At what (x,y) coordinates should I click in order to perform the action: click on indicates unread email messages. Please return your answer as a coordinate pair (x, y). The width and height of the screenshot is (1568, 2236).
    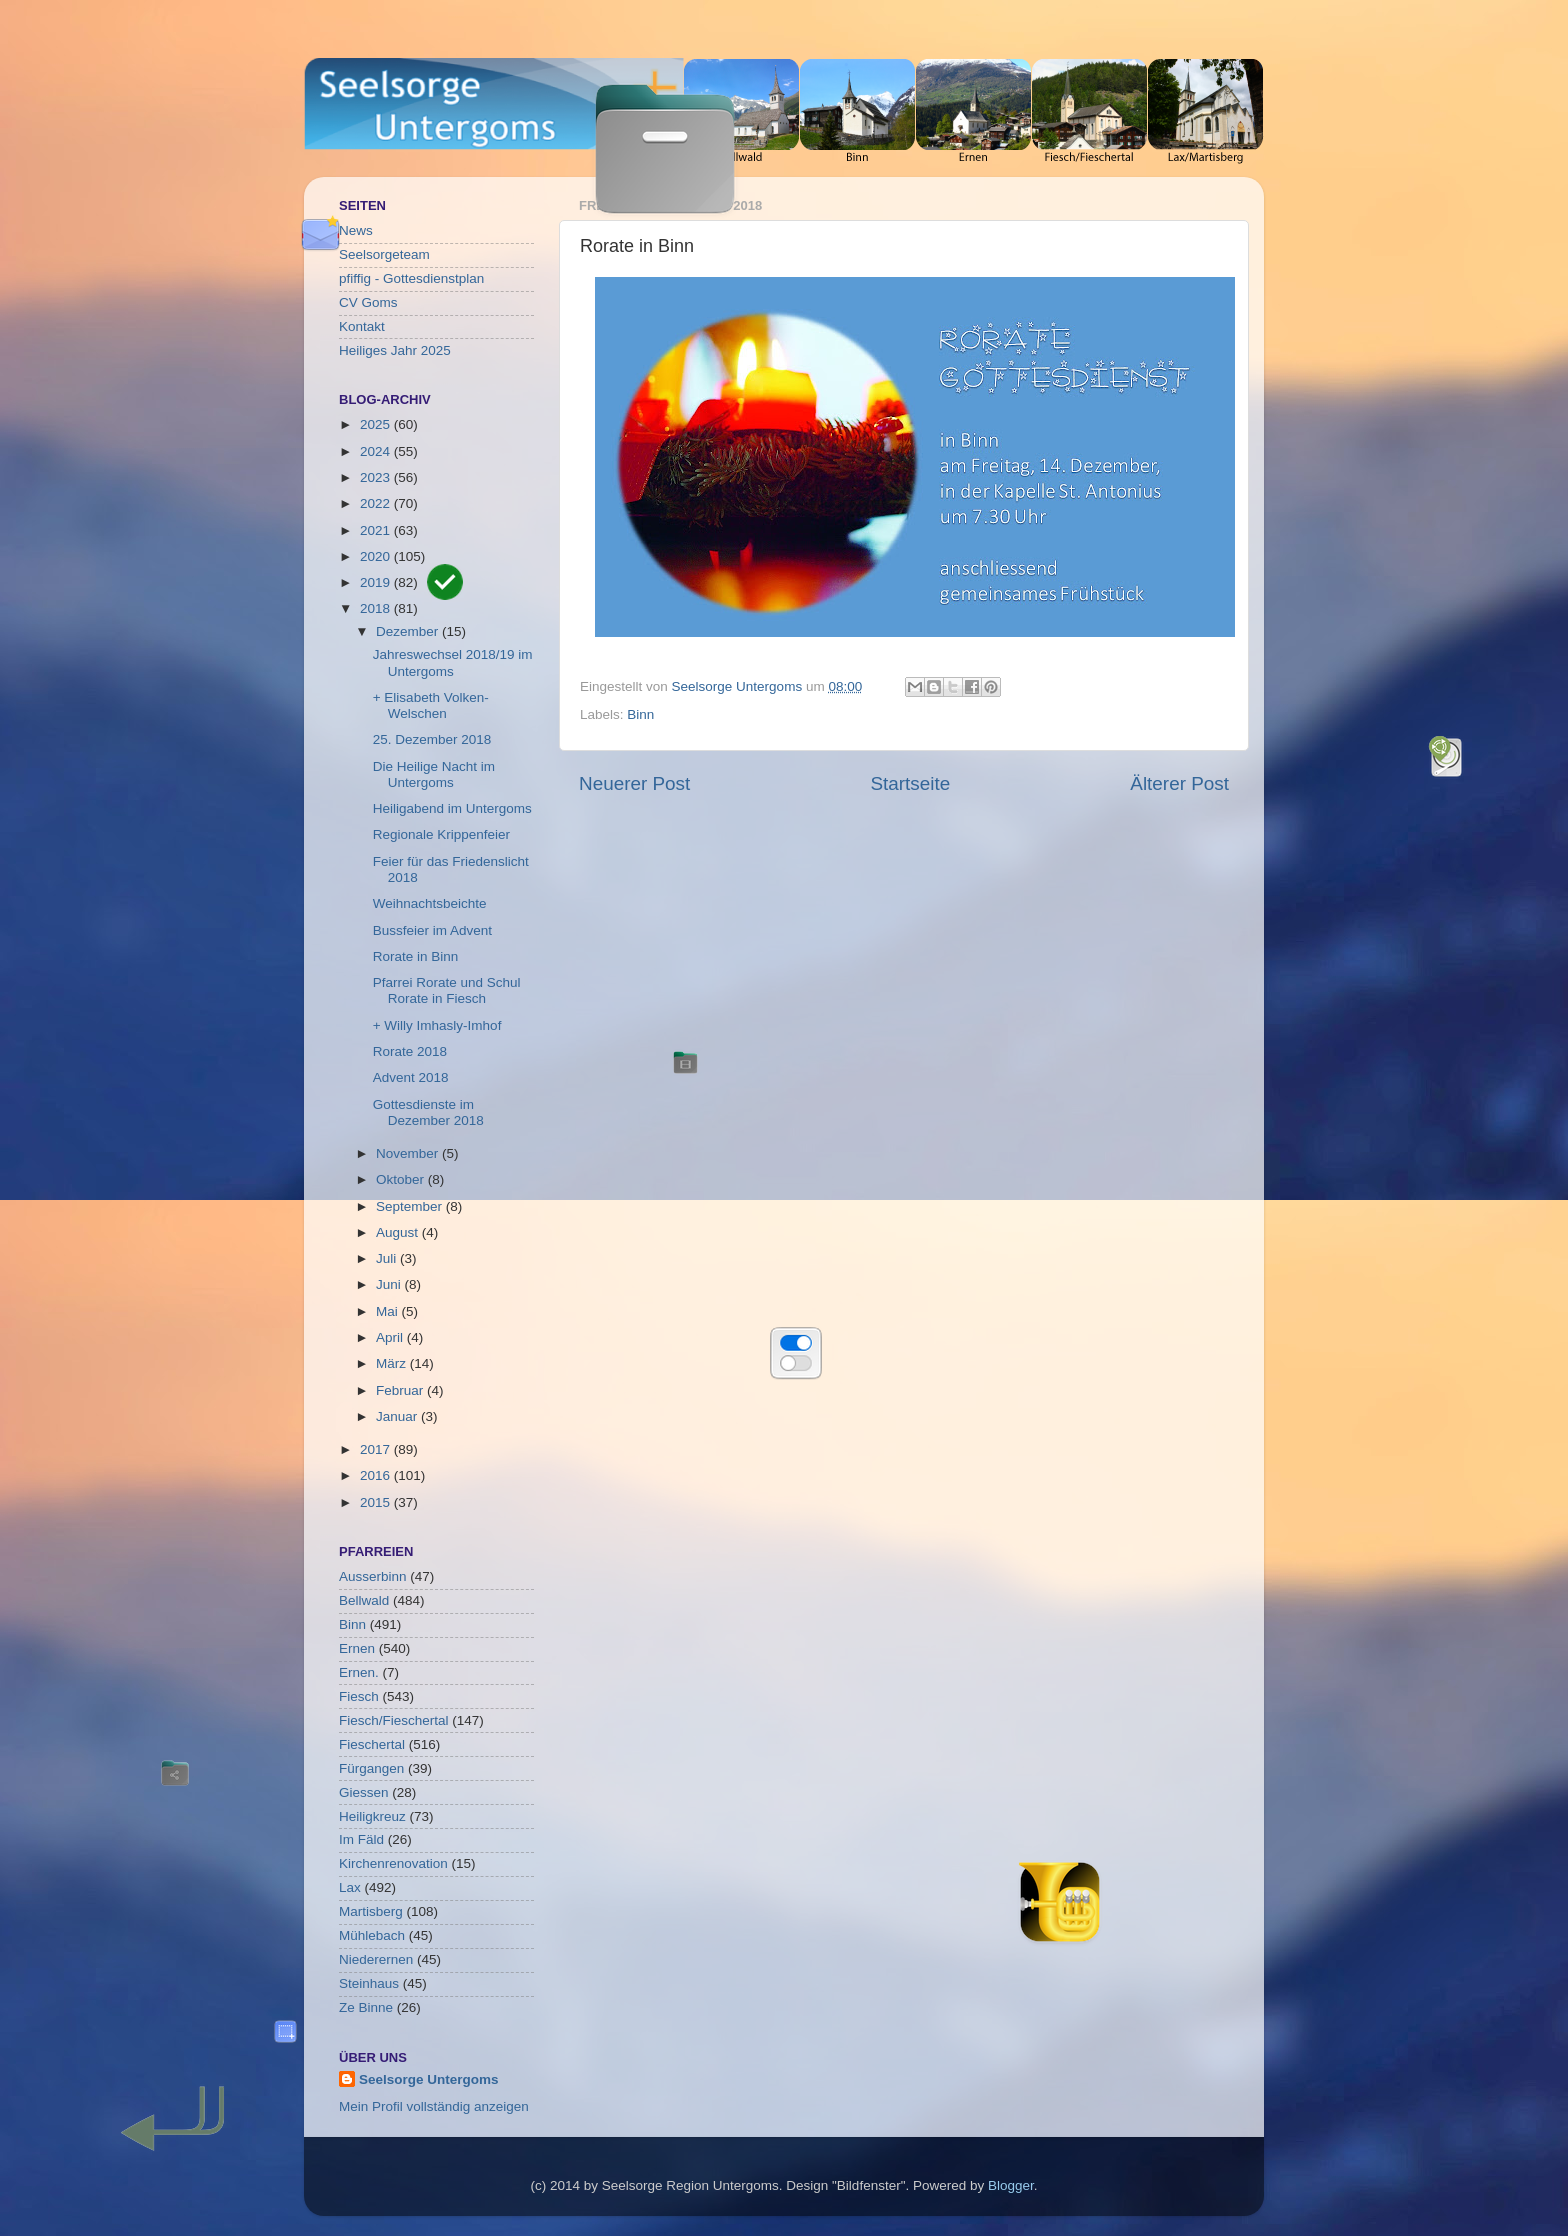
    Looking at the image, I should click on (320, 234).